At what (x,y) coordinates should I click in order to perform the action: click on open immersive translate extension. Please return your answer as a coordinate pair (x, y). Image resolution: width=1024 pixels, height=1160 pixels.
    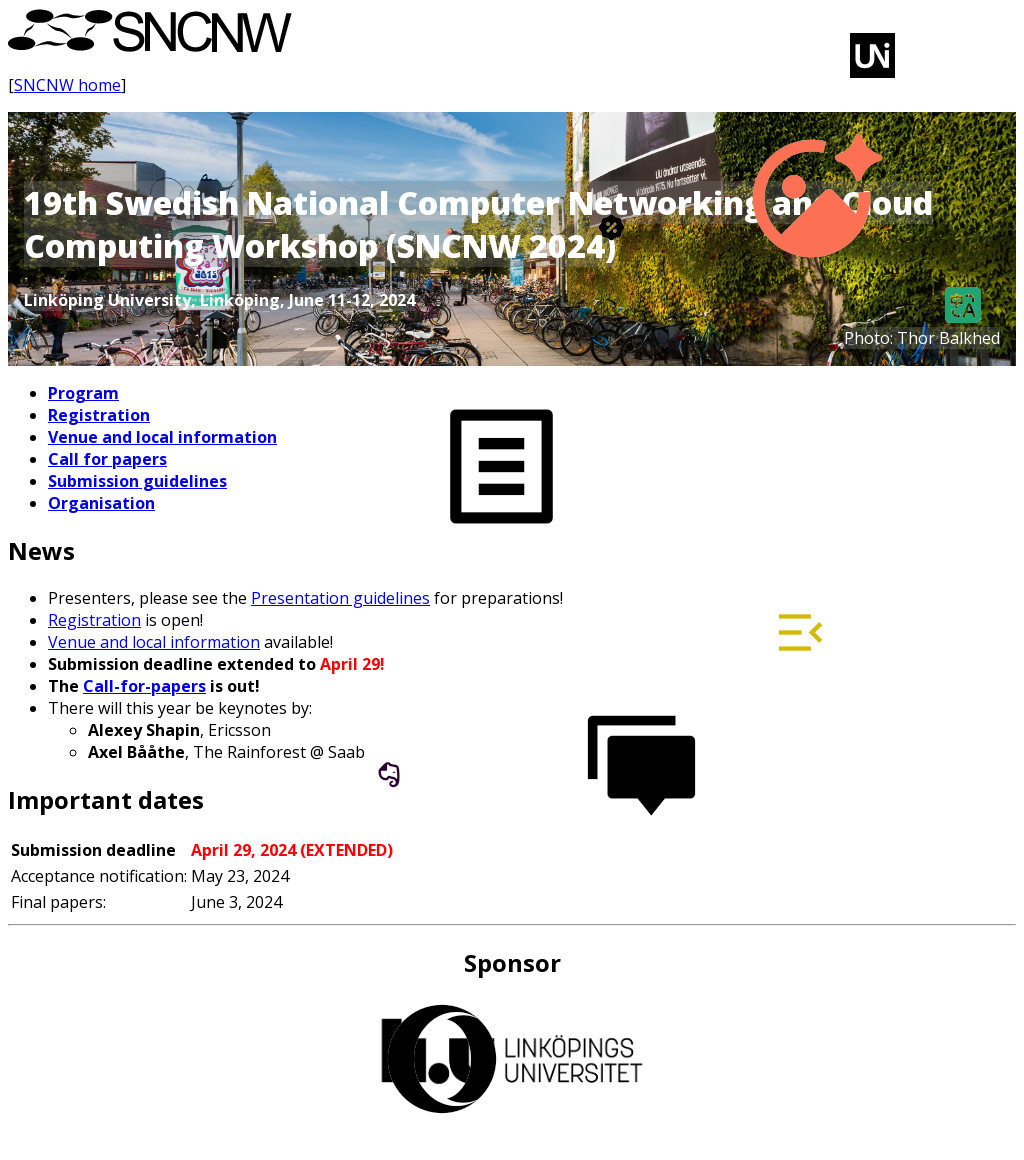
    Looking at the image, I should click on (963, 305).